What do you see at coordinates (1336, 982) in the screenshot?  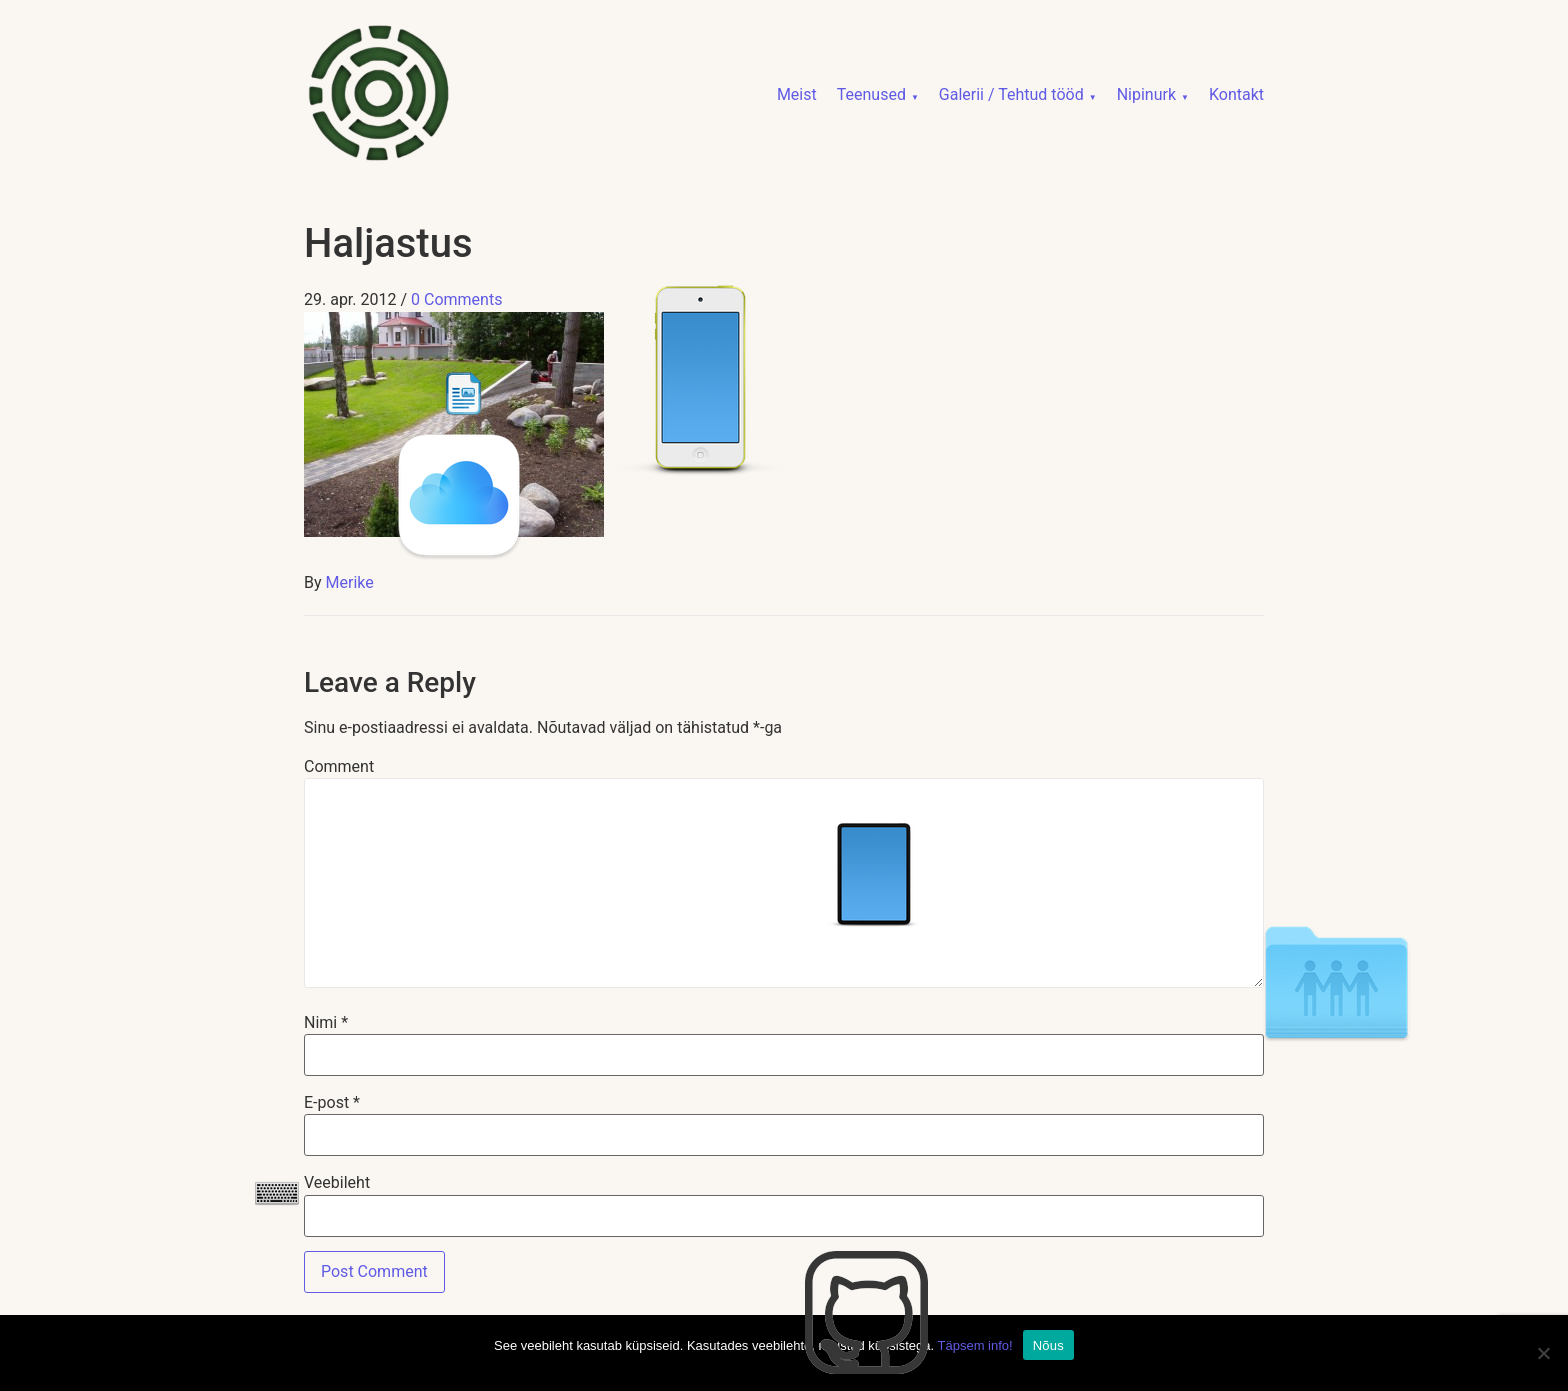 I see `access shared network folder` at bounding box center [1336, 982].